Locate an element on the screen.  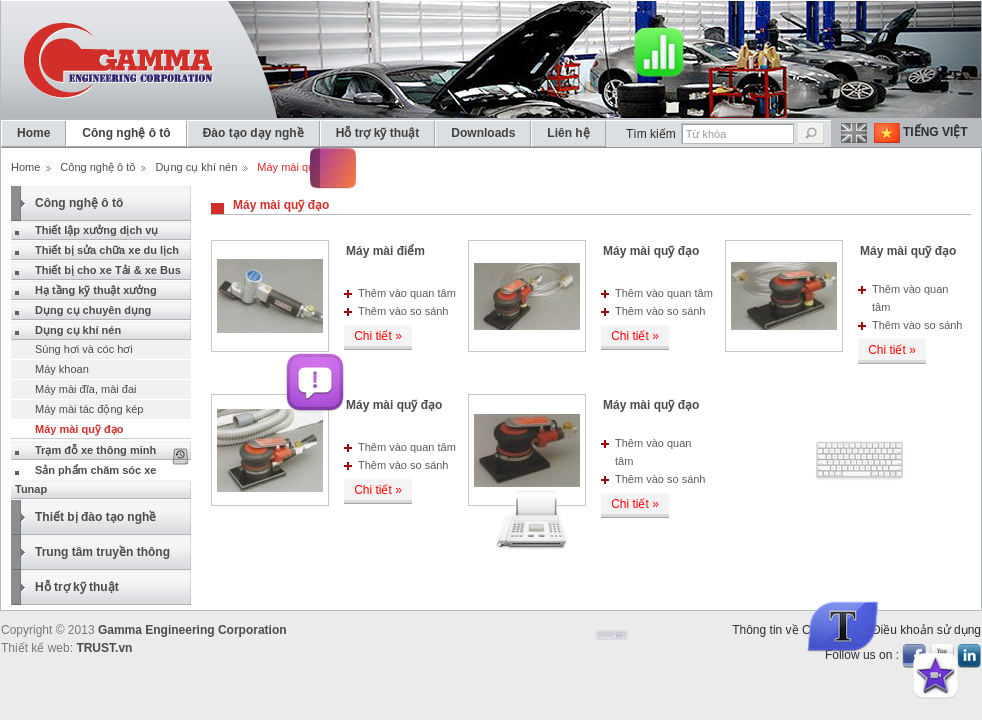
access text style library in iMovie is located at coordinates (843, 626).